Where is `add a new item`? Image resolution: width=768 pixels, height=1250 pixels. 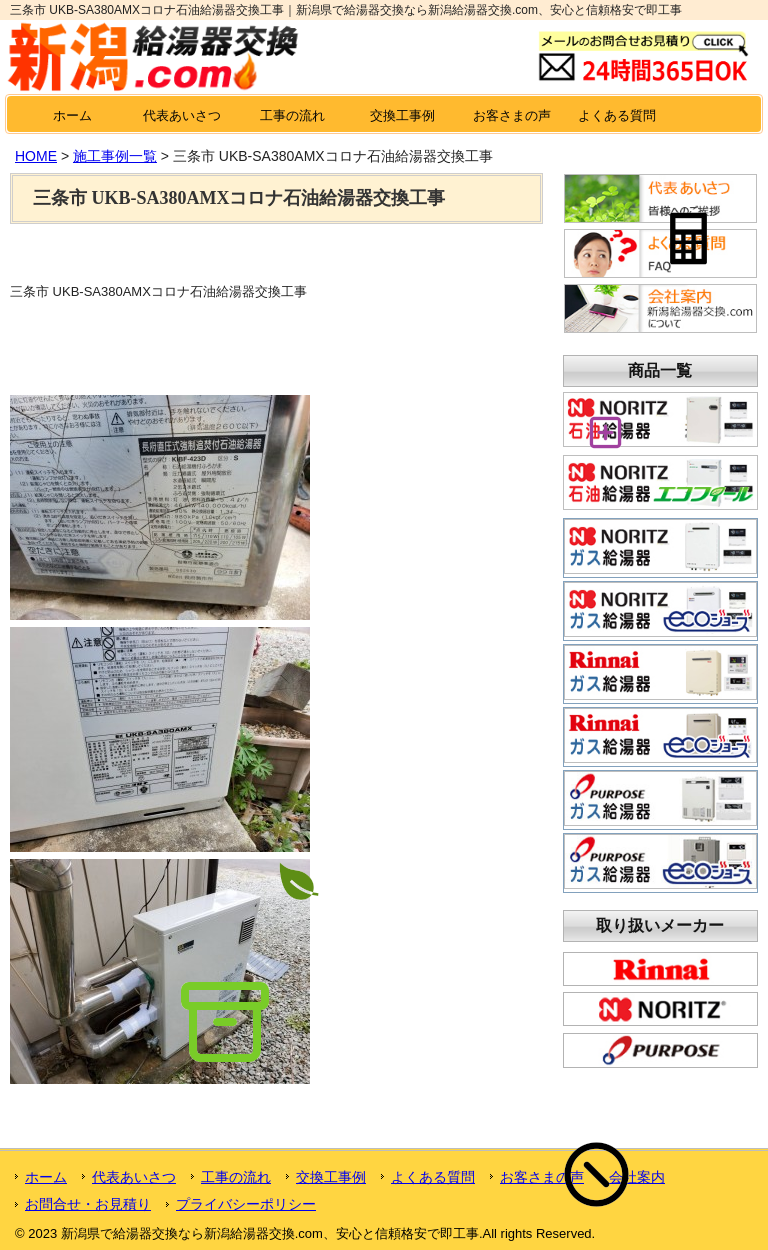
add a new item is located at coordinates (605, 432).